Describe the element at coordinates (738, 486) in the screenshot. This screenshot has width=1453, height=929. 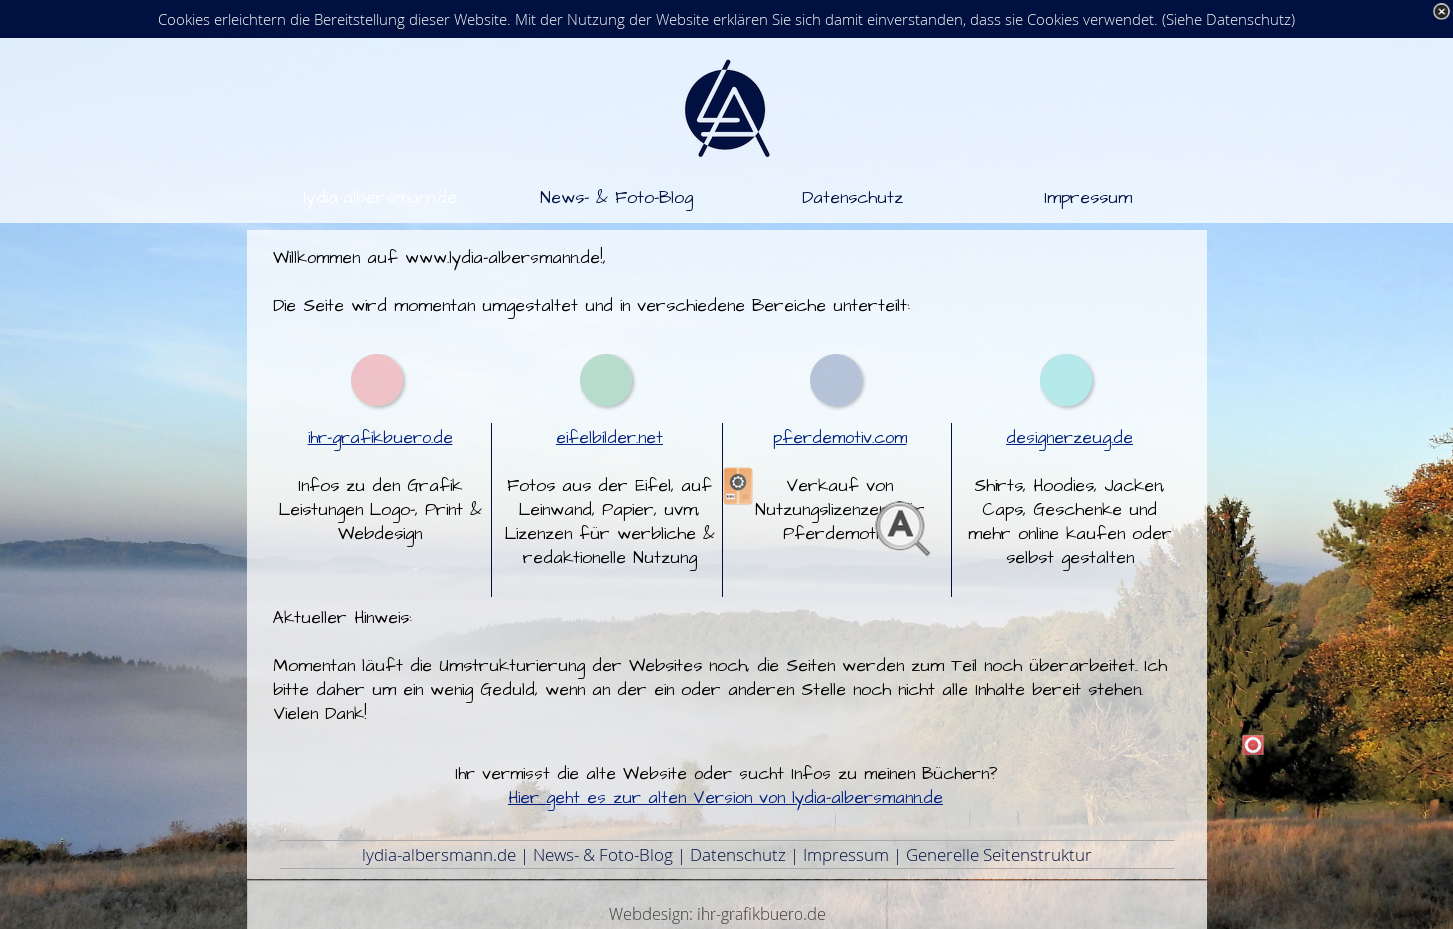
I see `indicates package manager is processing` at that location.